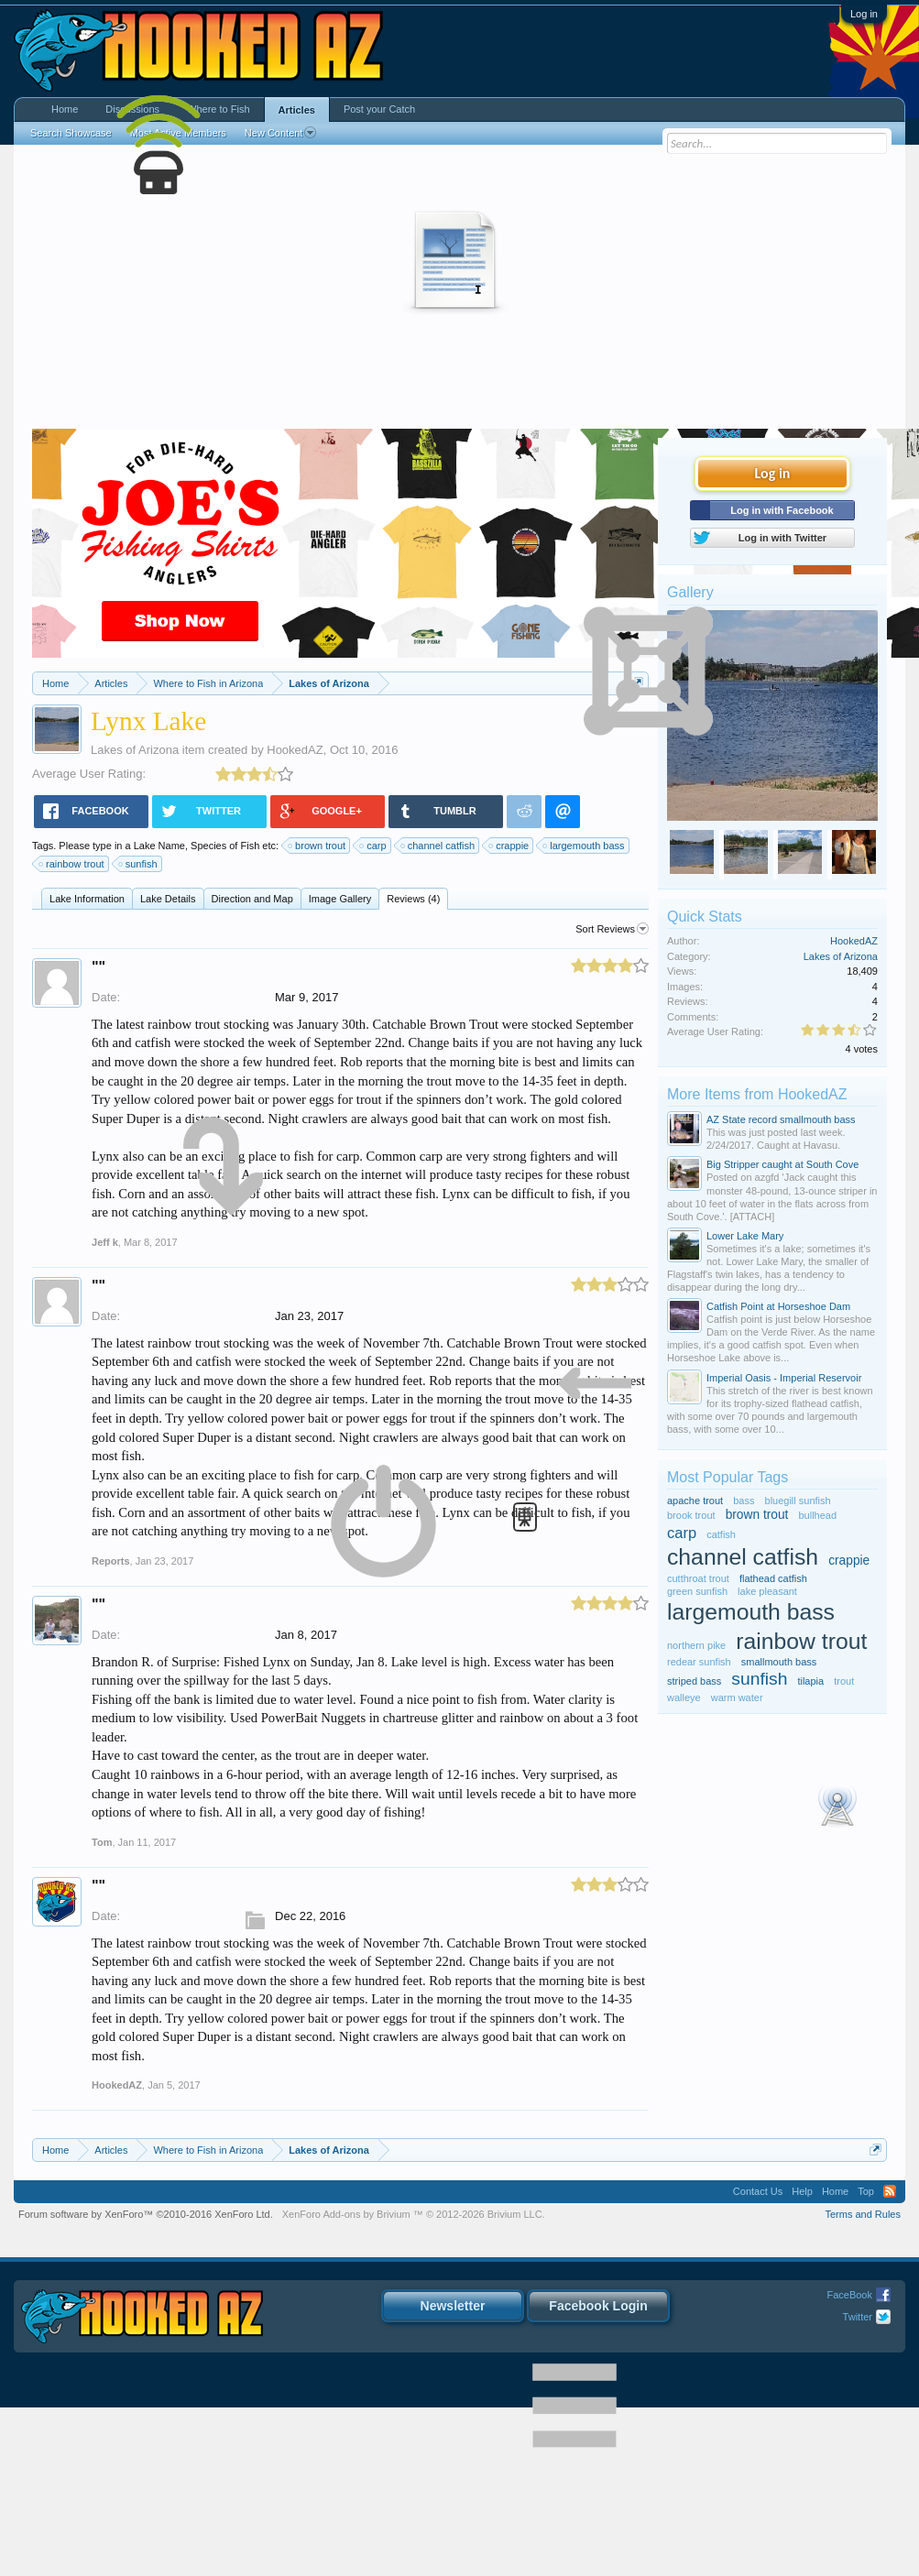  What do you see at coordinates (648, 671) in the screenshot?
I see `indicates a virtual machine or appliance file` at bounding box center [648, 671].